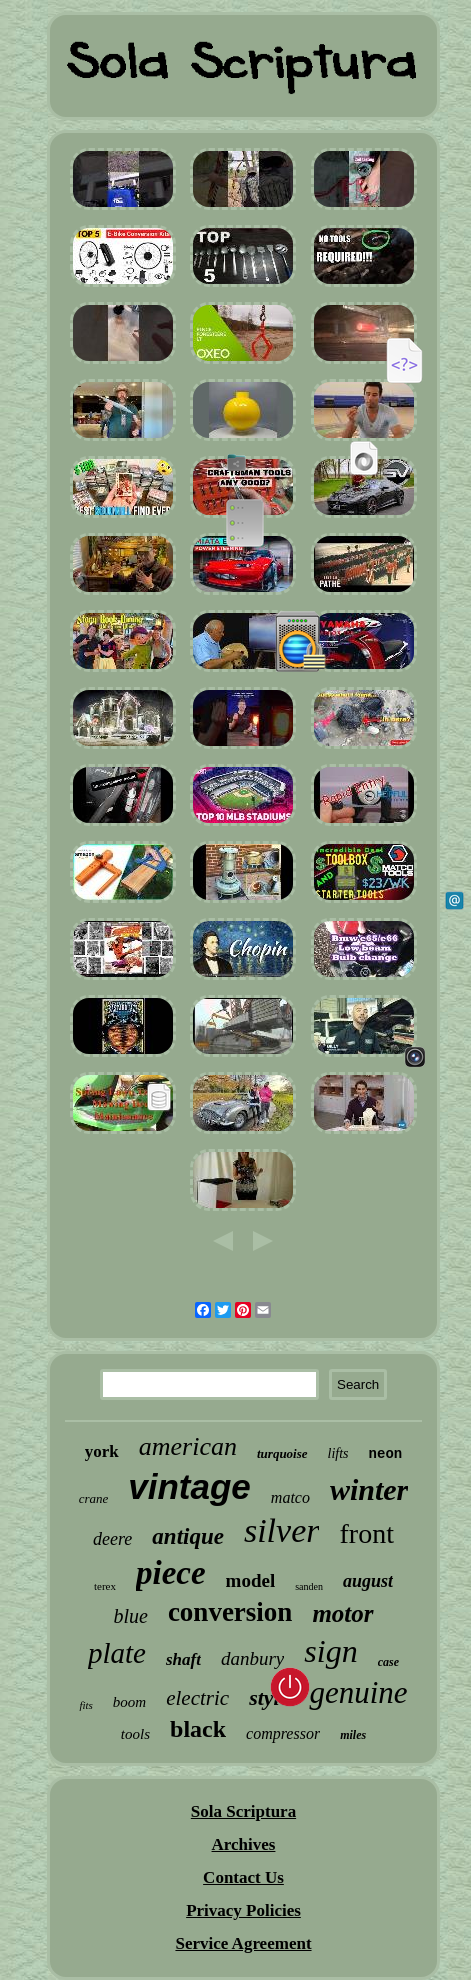 This screenshot has height=1980, width=471. What do you see at coordinates (297, 641) in the screenshot?
I see `locked RAID 0 storage array` at bounding box center [297, 641].